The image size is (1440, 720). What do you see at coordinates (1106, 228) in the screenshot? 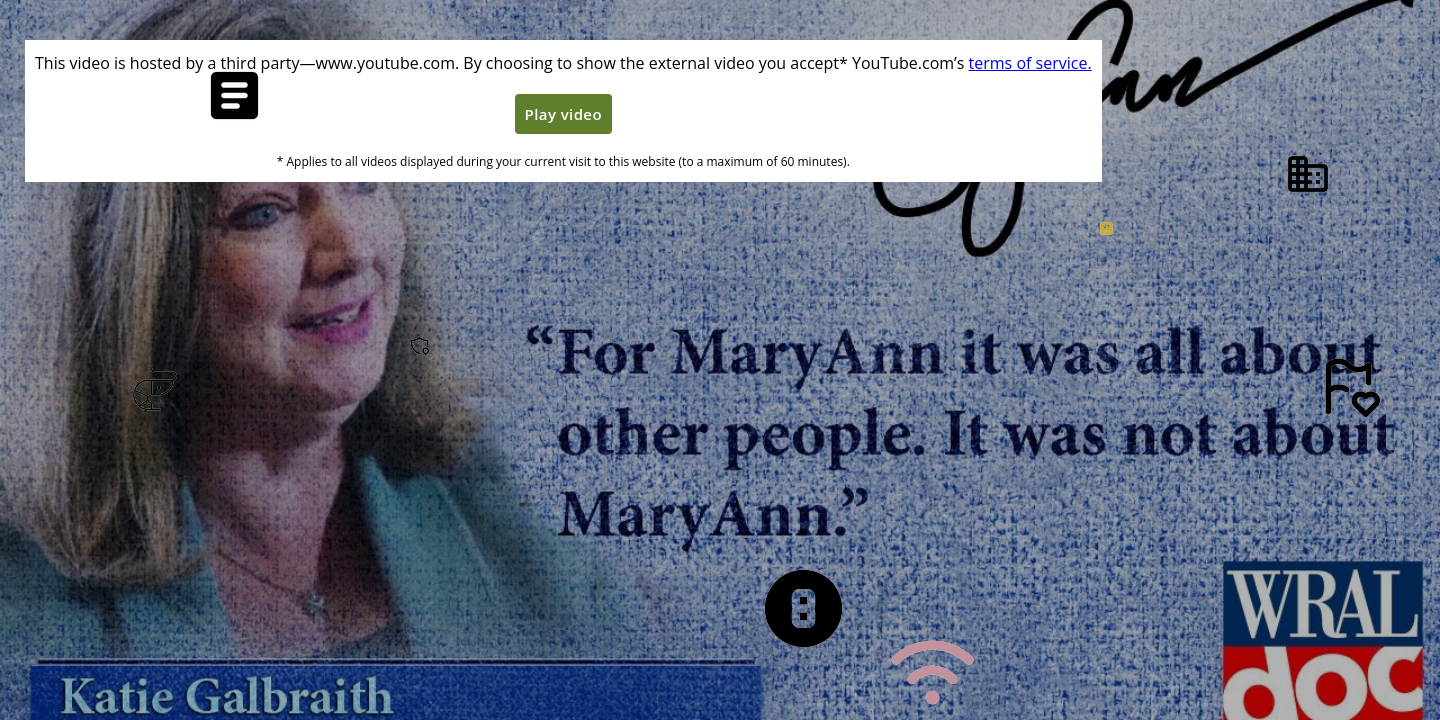
I see `view binary or raw data` at bounding box center [1106, 228].